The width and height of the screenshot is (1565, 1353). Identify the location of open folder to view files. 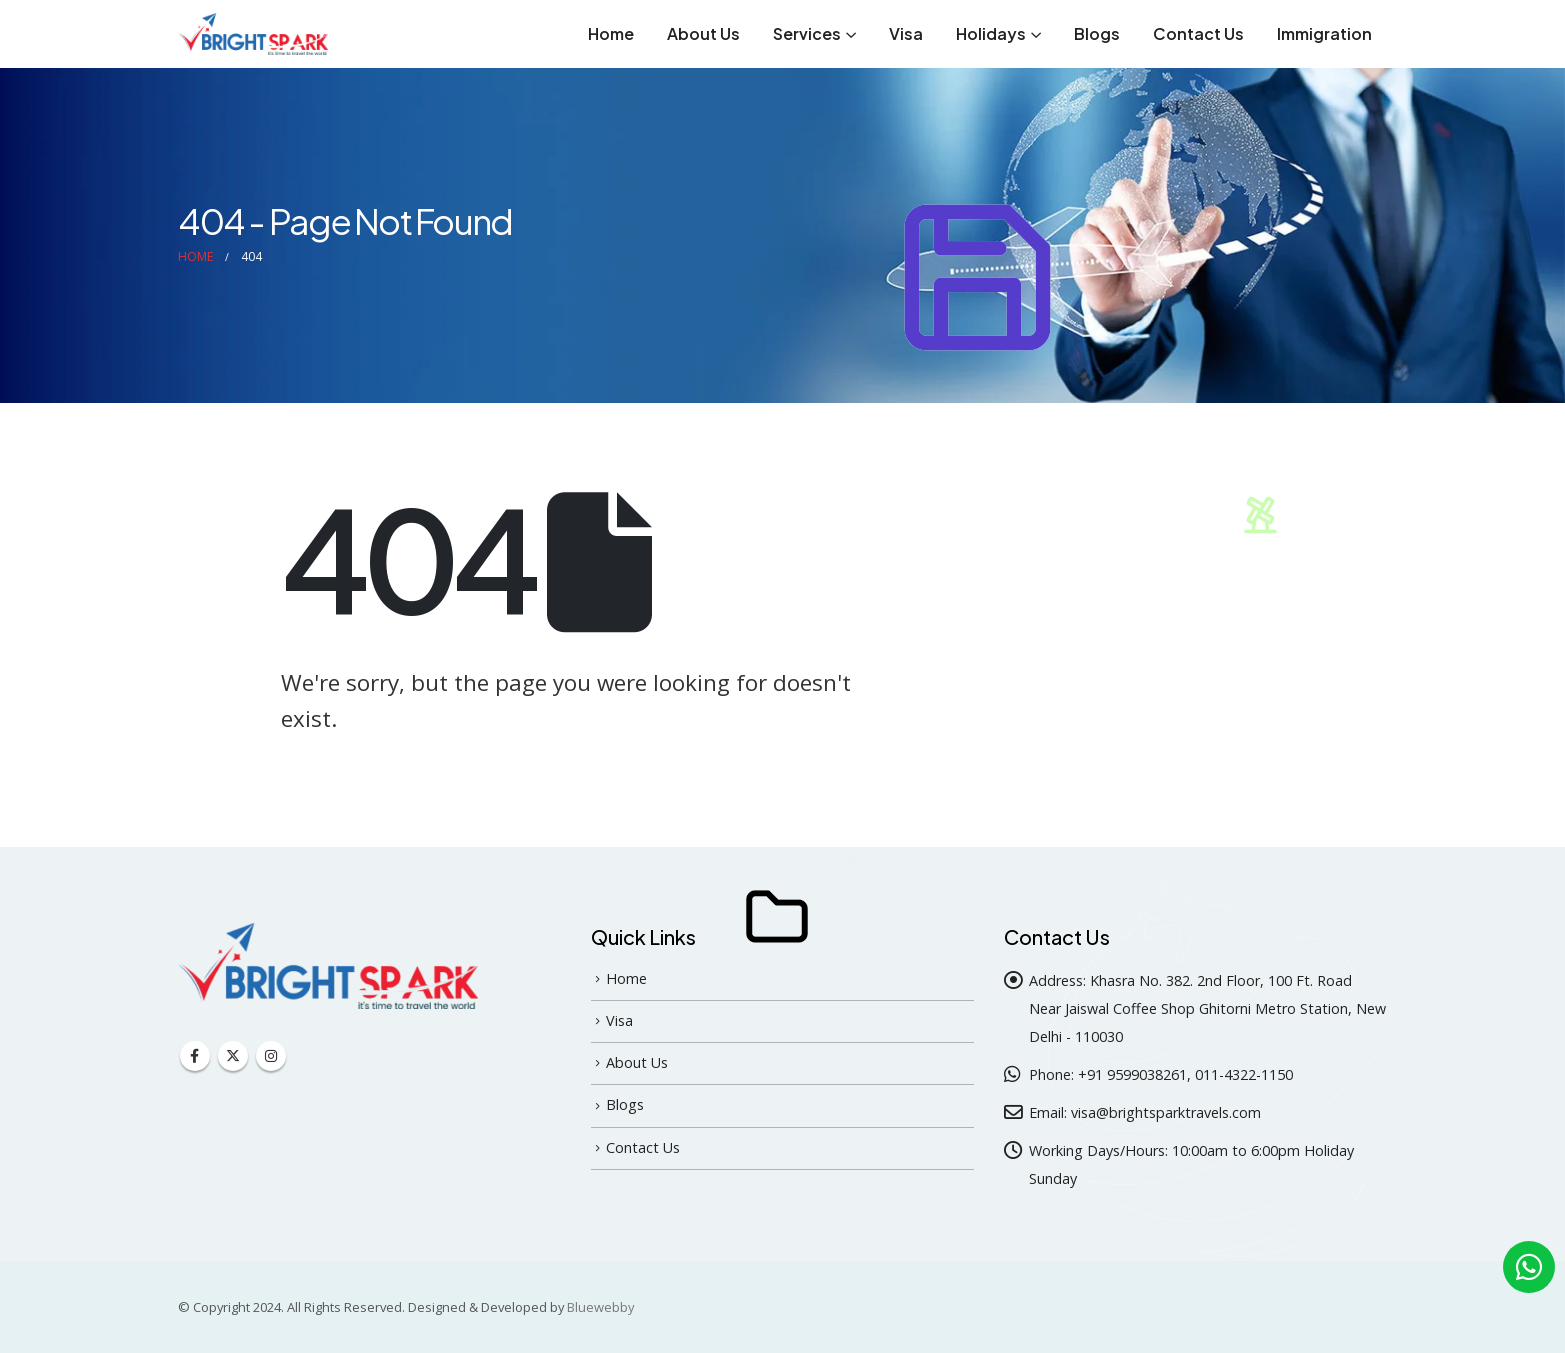
(777, 918).